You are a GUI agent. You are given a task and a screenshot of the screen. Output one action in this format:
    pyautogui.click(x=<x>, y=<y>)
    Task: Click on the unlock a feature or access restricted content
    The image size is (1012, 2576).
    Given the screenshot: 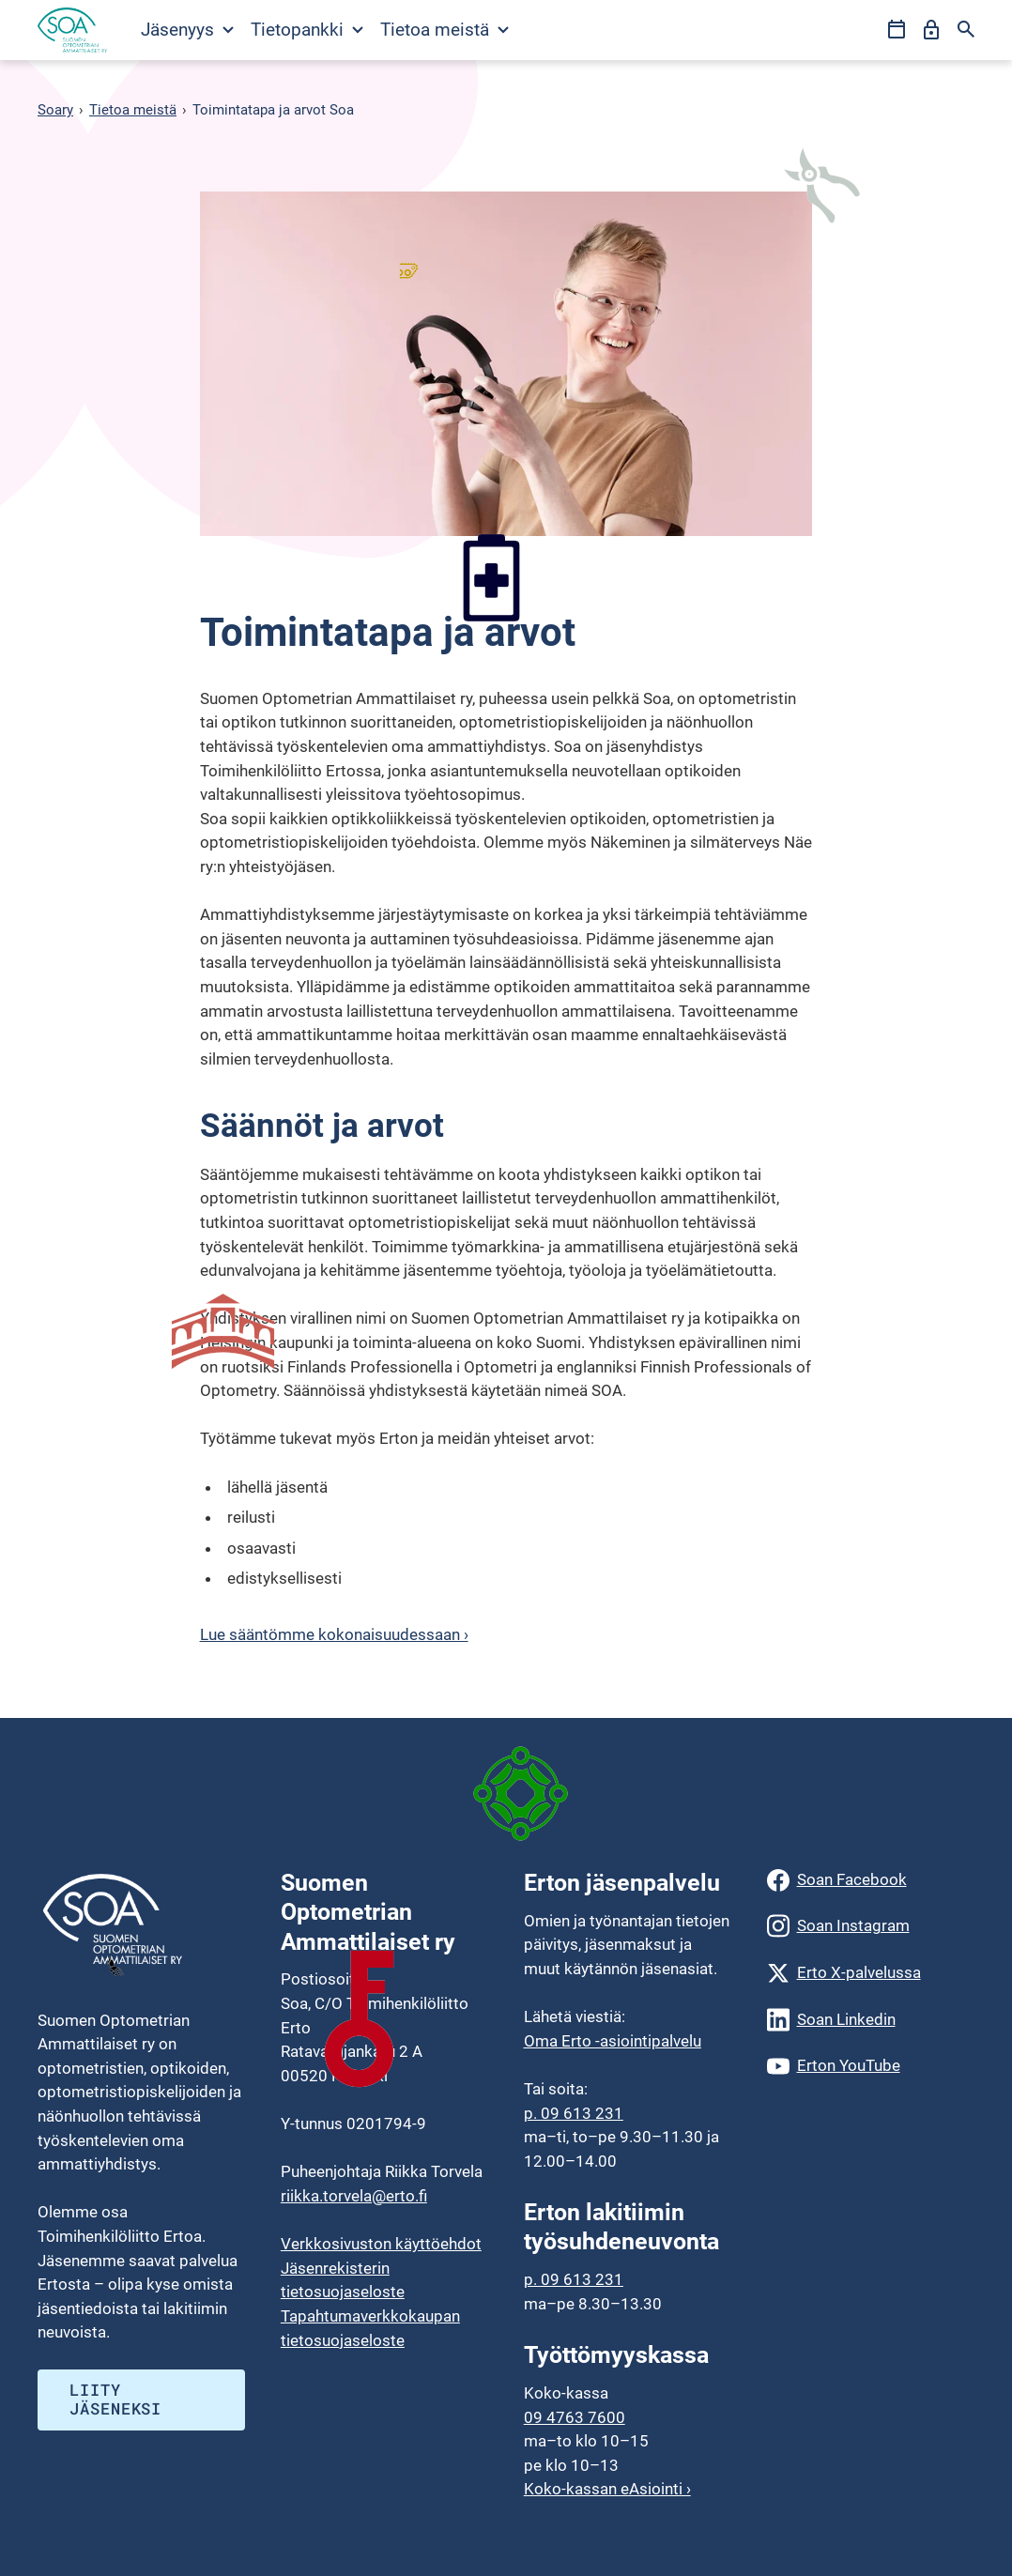 What is the action you would take?
    pyautogui.click(x=359, y=2018)
    